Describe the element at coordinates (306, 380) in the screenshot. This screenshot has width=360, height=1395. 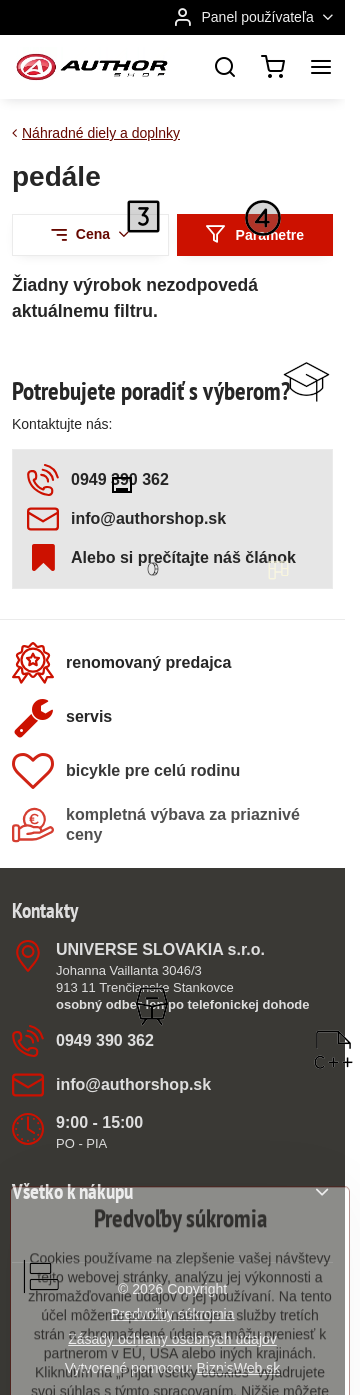
I see `access education or learning features` at that location.